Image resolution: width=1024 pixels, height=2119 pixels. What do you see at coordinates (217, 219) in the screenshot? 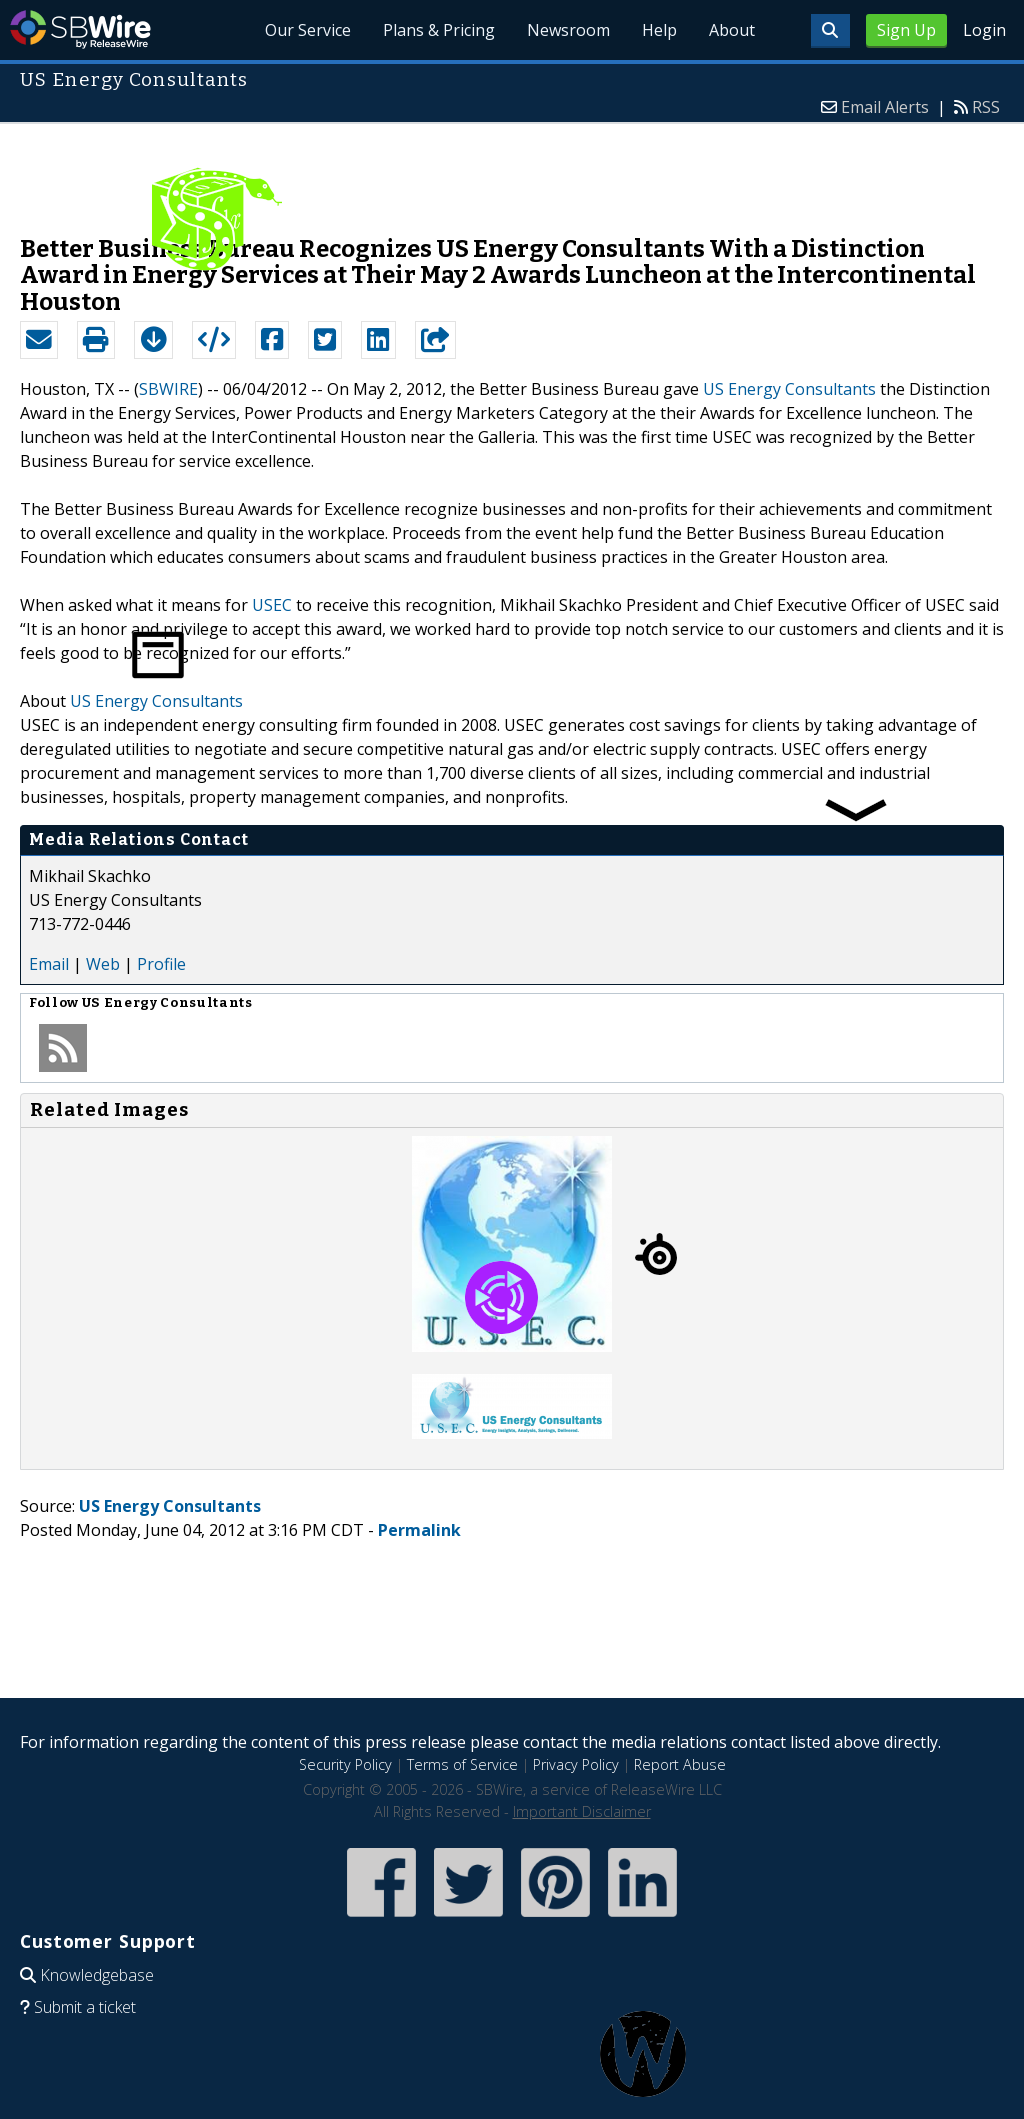
I see `sympy python library logo` at bounding box center [217, 219].